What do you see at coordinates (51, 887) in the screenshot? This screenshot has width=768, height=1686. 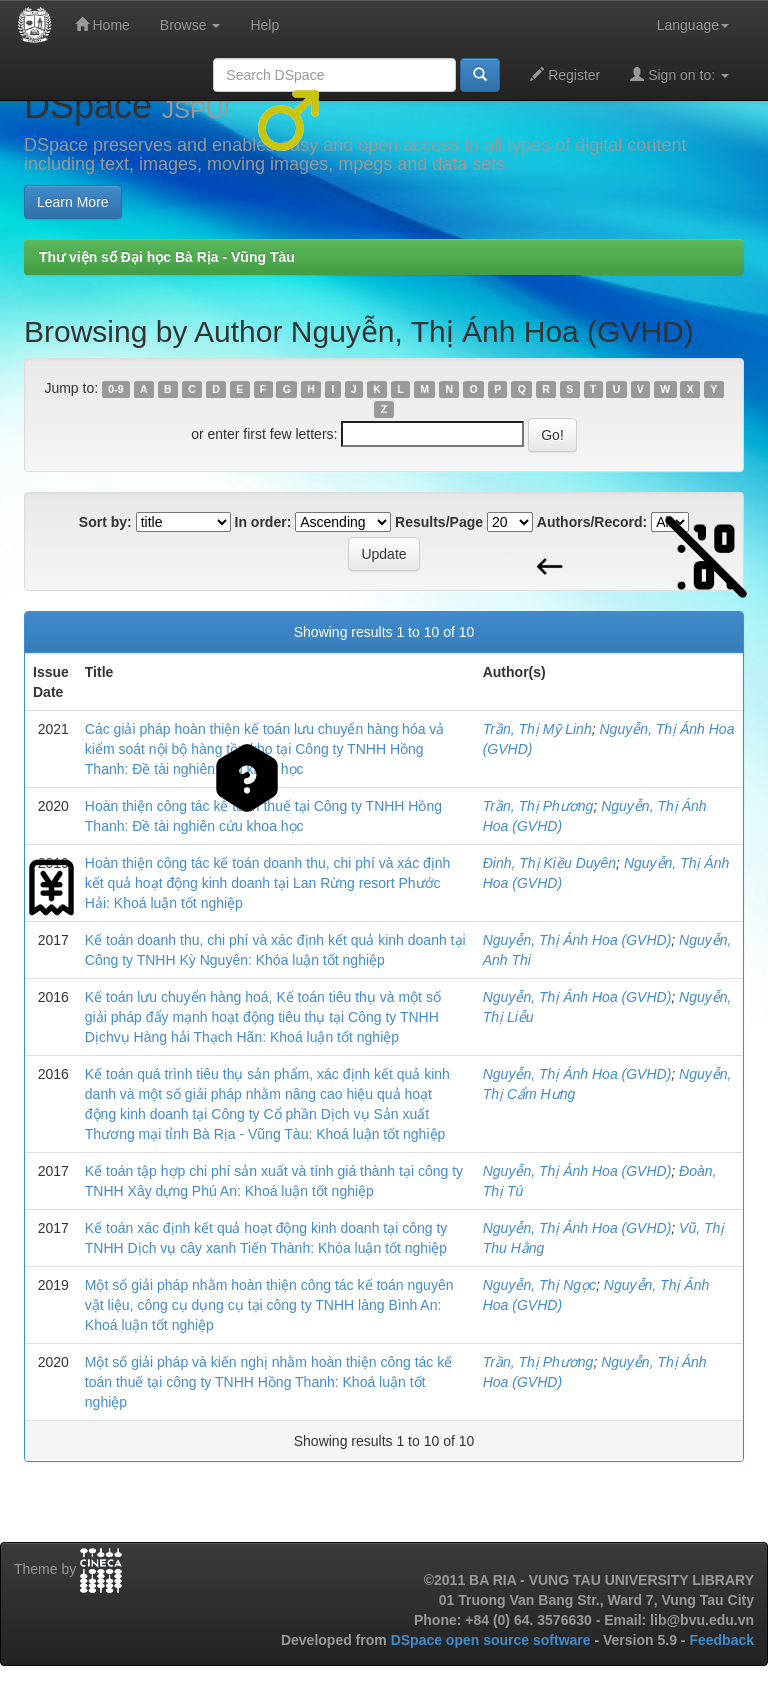 I see `view yen transaction receipt` at bounding box center [51, 887].